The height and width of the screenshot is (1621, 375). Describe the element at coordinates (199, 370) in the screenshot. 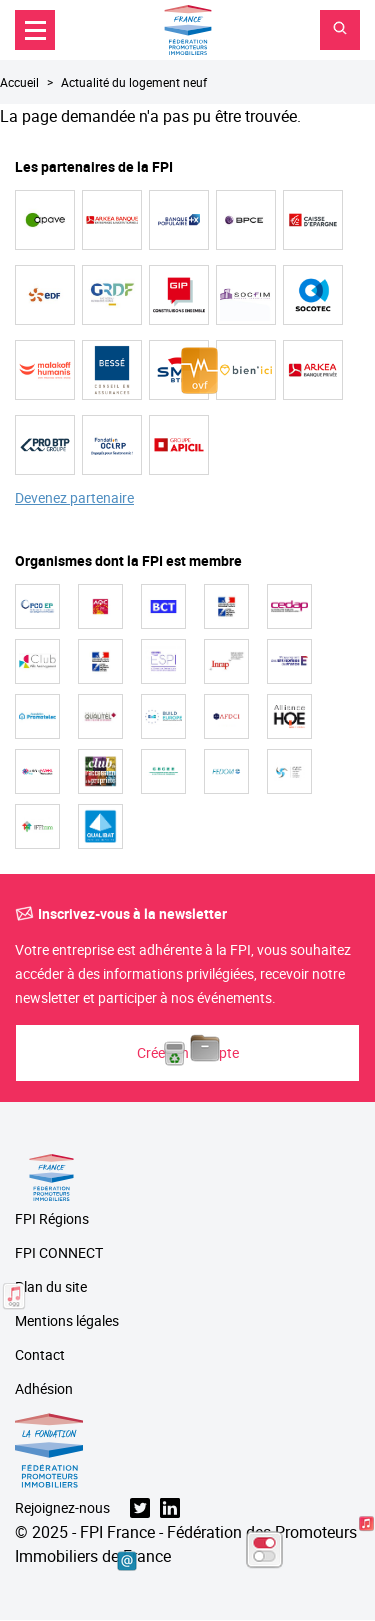

I see `virtualbox open virtualization format file` at that location.